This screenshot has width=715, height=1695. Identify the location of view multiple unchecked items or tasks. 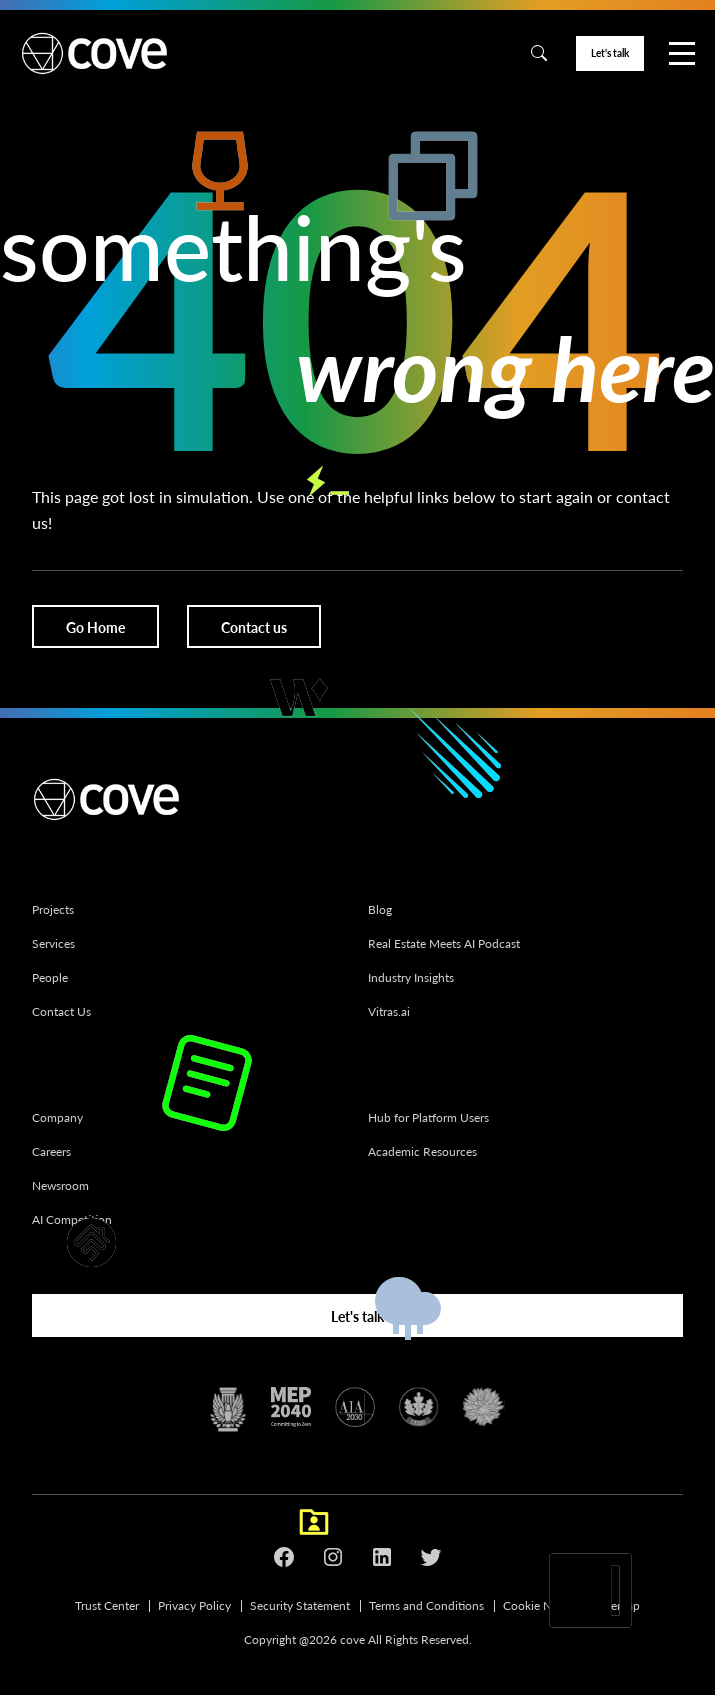
(433, 176).